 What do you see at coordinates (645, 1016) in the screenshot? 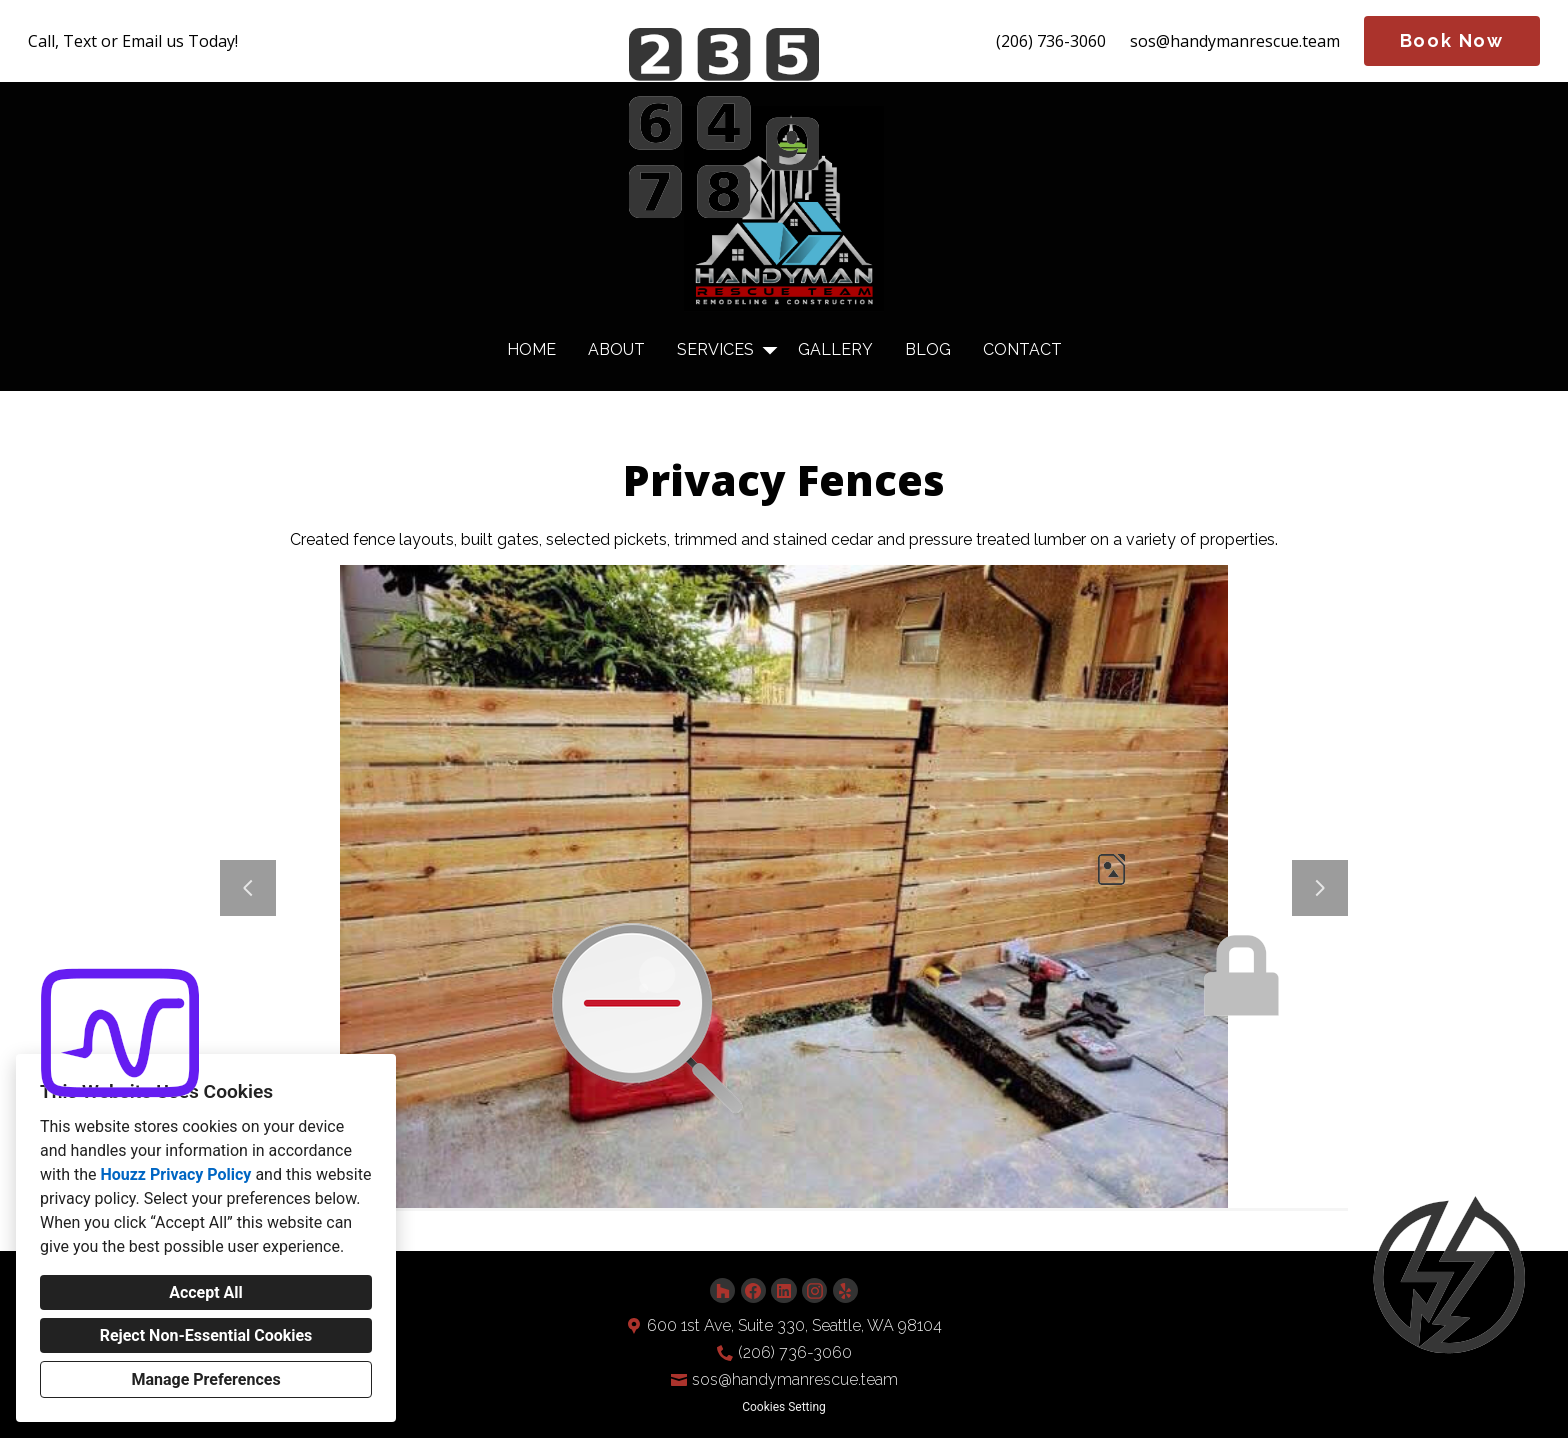
I see `zoom out to see more content` at bounding box center [645, 1016].